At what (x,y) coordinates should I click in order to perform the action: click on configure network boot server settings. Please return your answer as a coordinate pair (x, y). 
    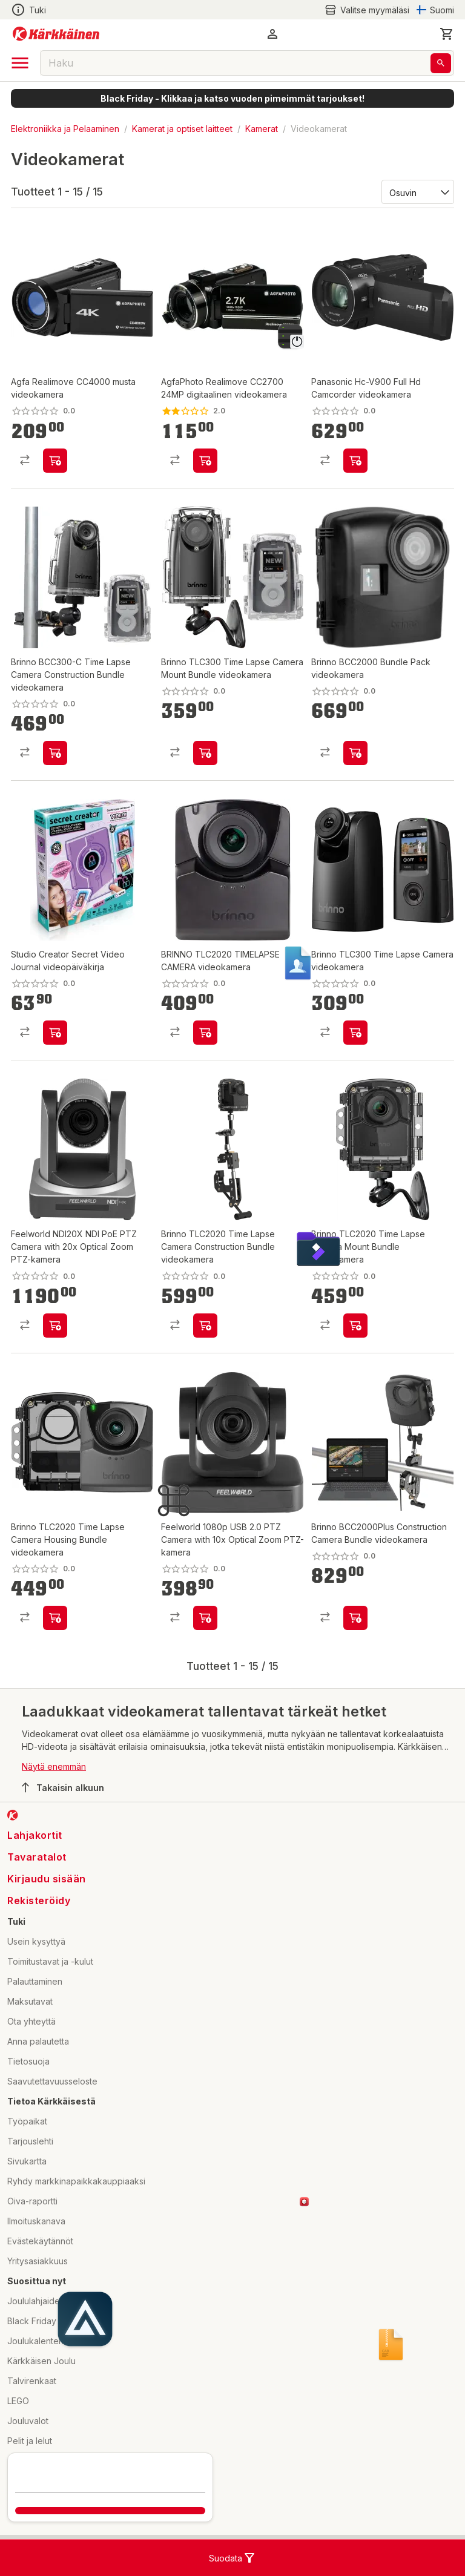
    Looking at the image, I should click on (290, 337).